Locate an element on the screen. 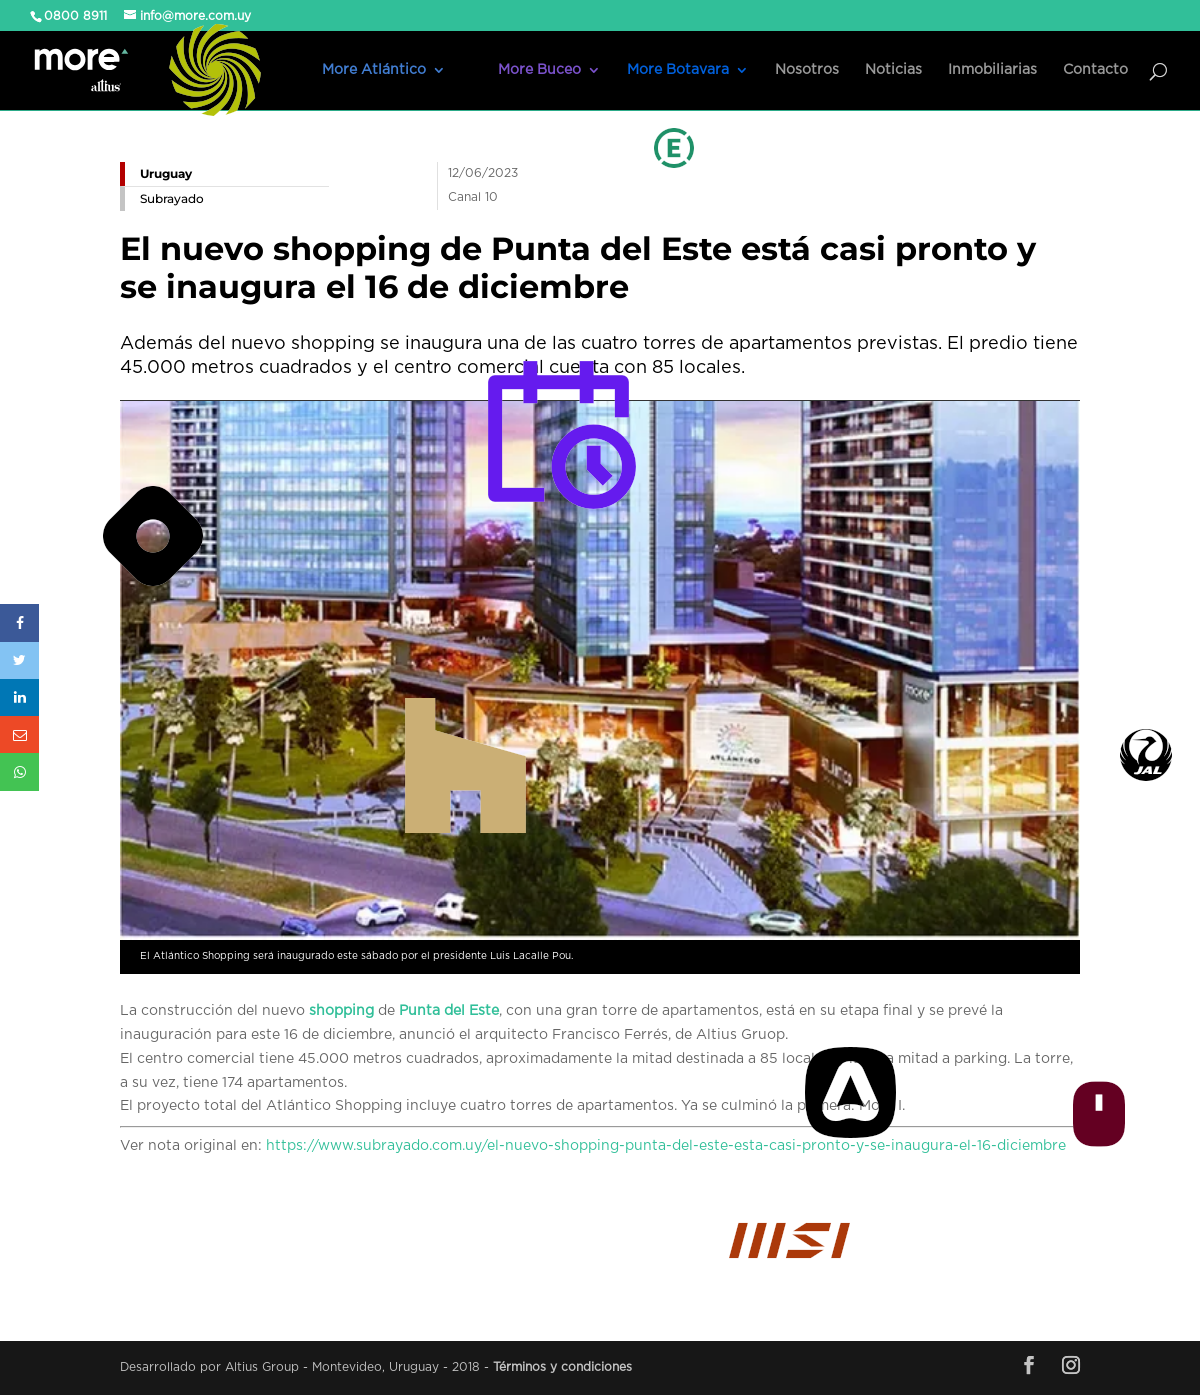  MSI Business brand logo is located at coordinates (789, 1240).